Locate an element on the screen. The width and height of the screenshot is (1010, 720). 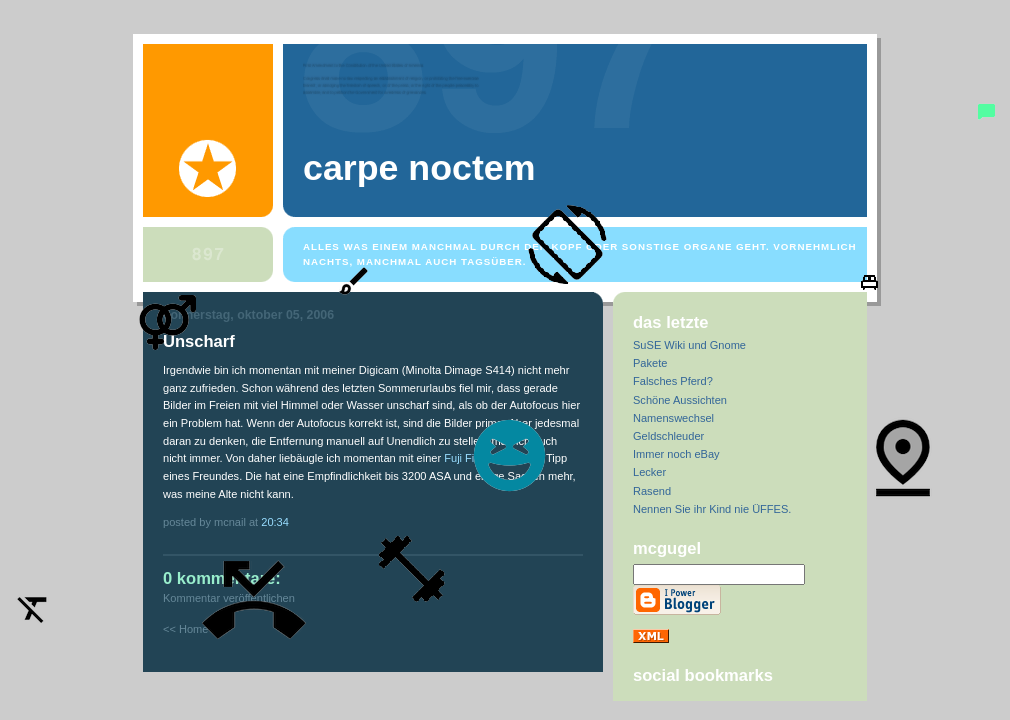
react with a laughing emoji is located at coordinates (509, 455).